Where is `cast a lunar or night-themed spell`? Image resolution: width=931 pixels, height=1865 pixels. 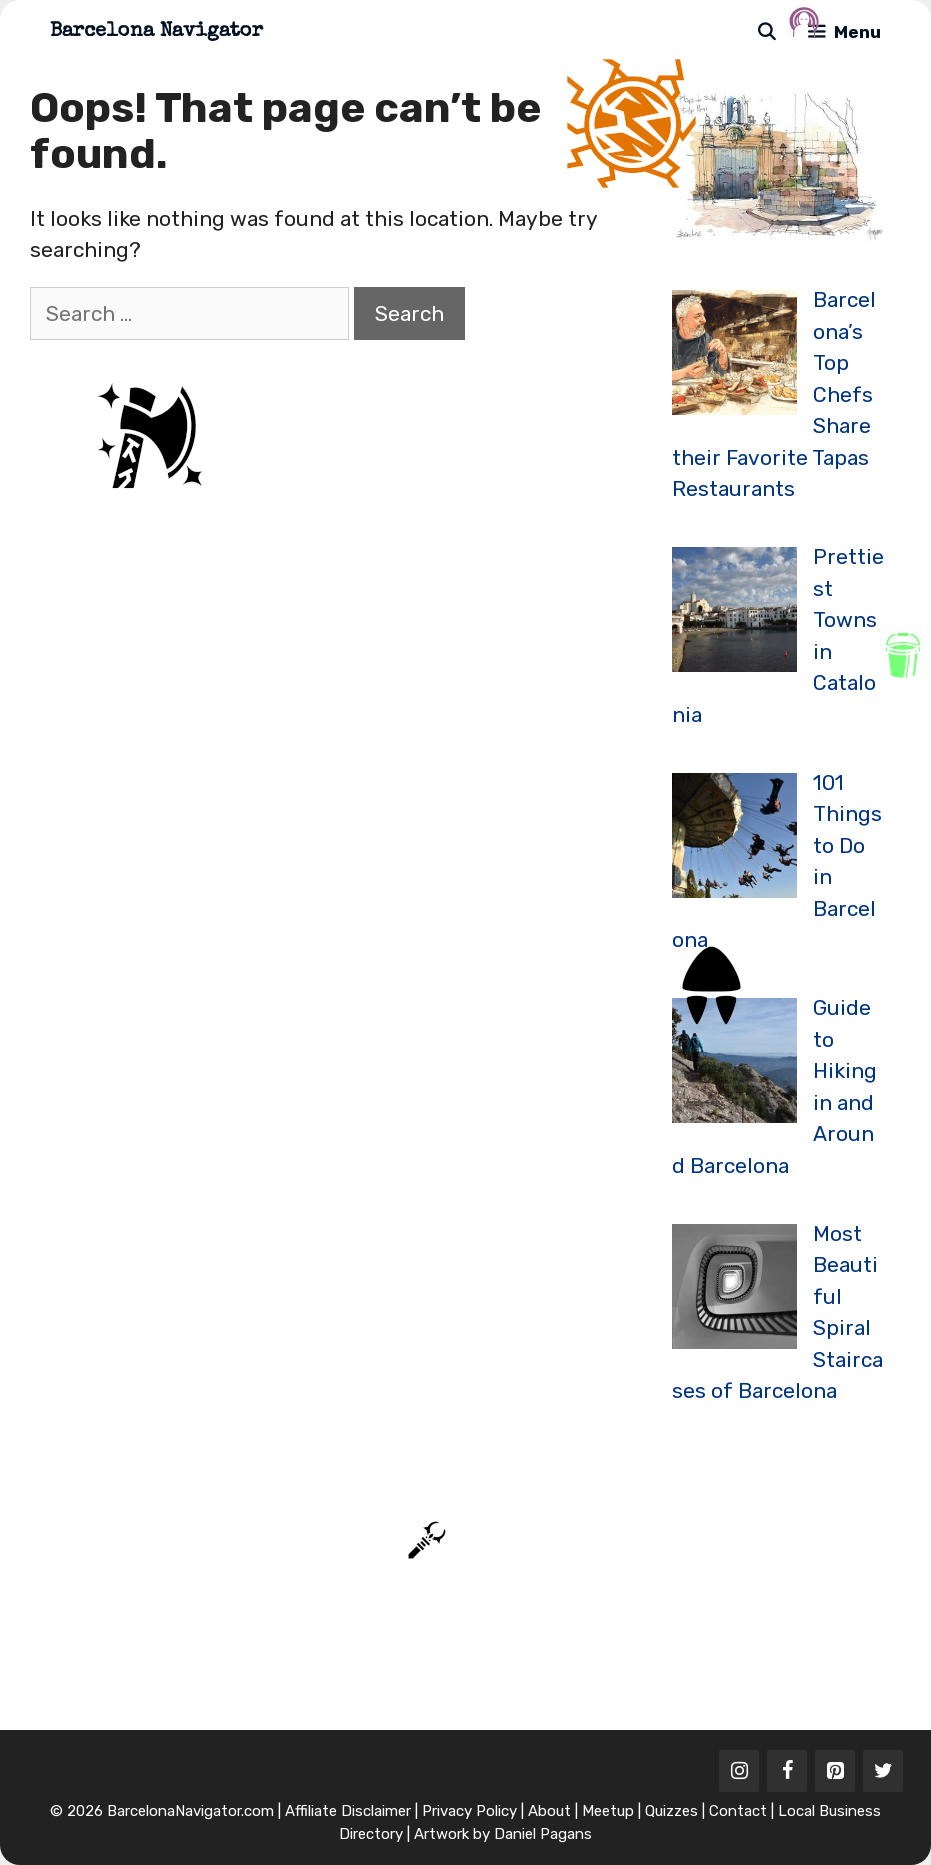 cast a lunar or night-themed spell is located at coordinates (427, 1540).